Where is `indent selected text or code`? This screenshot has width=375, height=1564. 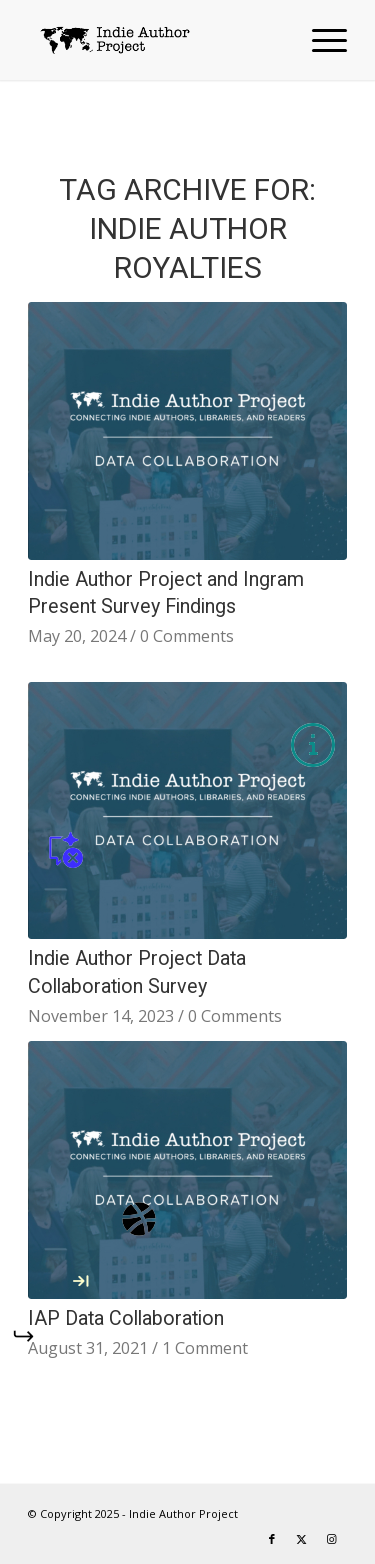
indent selected text or code is located at coordinates (23, 1336).